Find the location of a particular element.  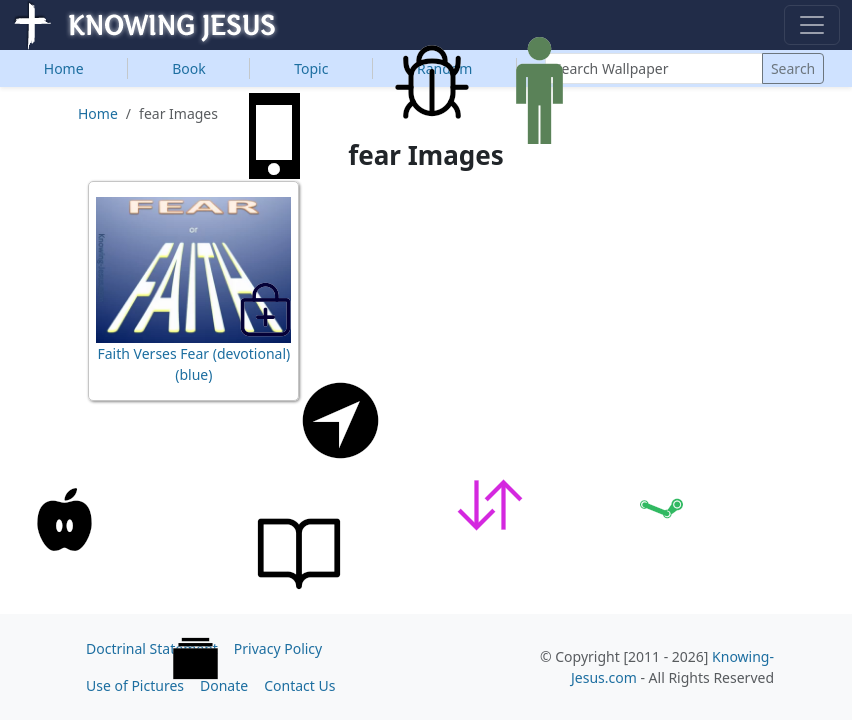

swap or reorder items vertically is located at coordinates (490, 505).